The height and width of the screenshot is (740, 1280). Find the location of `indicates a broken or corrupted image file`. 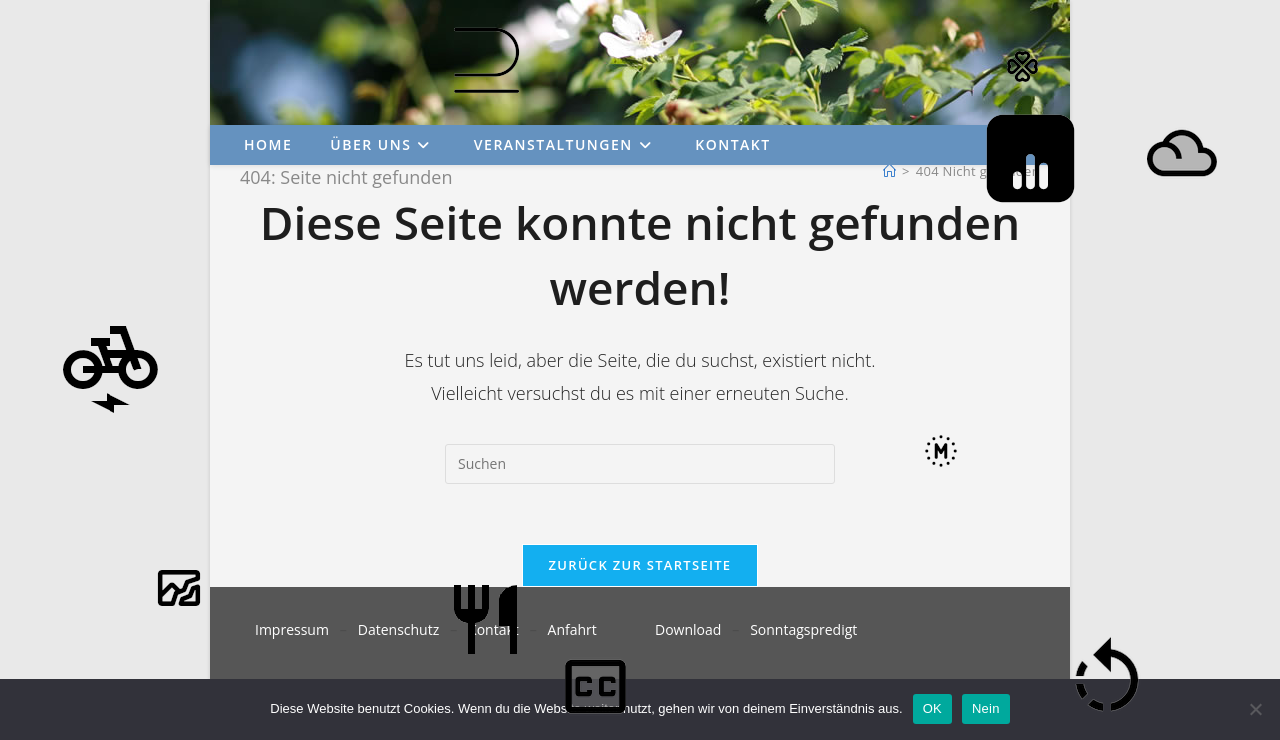

indicates a broken or corrupted image file is located at coordinates (179, 588).